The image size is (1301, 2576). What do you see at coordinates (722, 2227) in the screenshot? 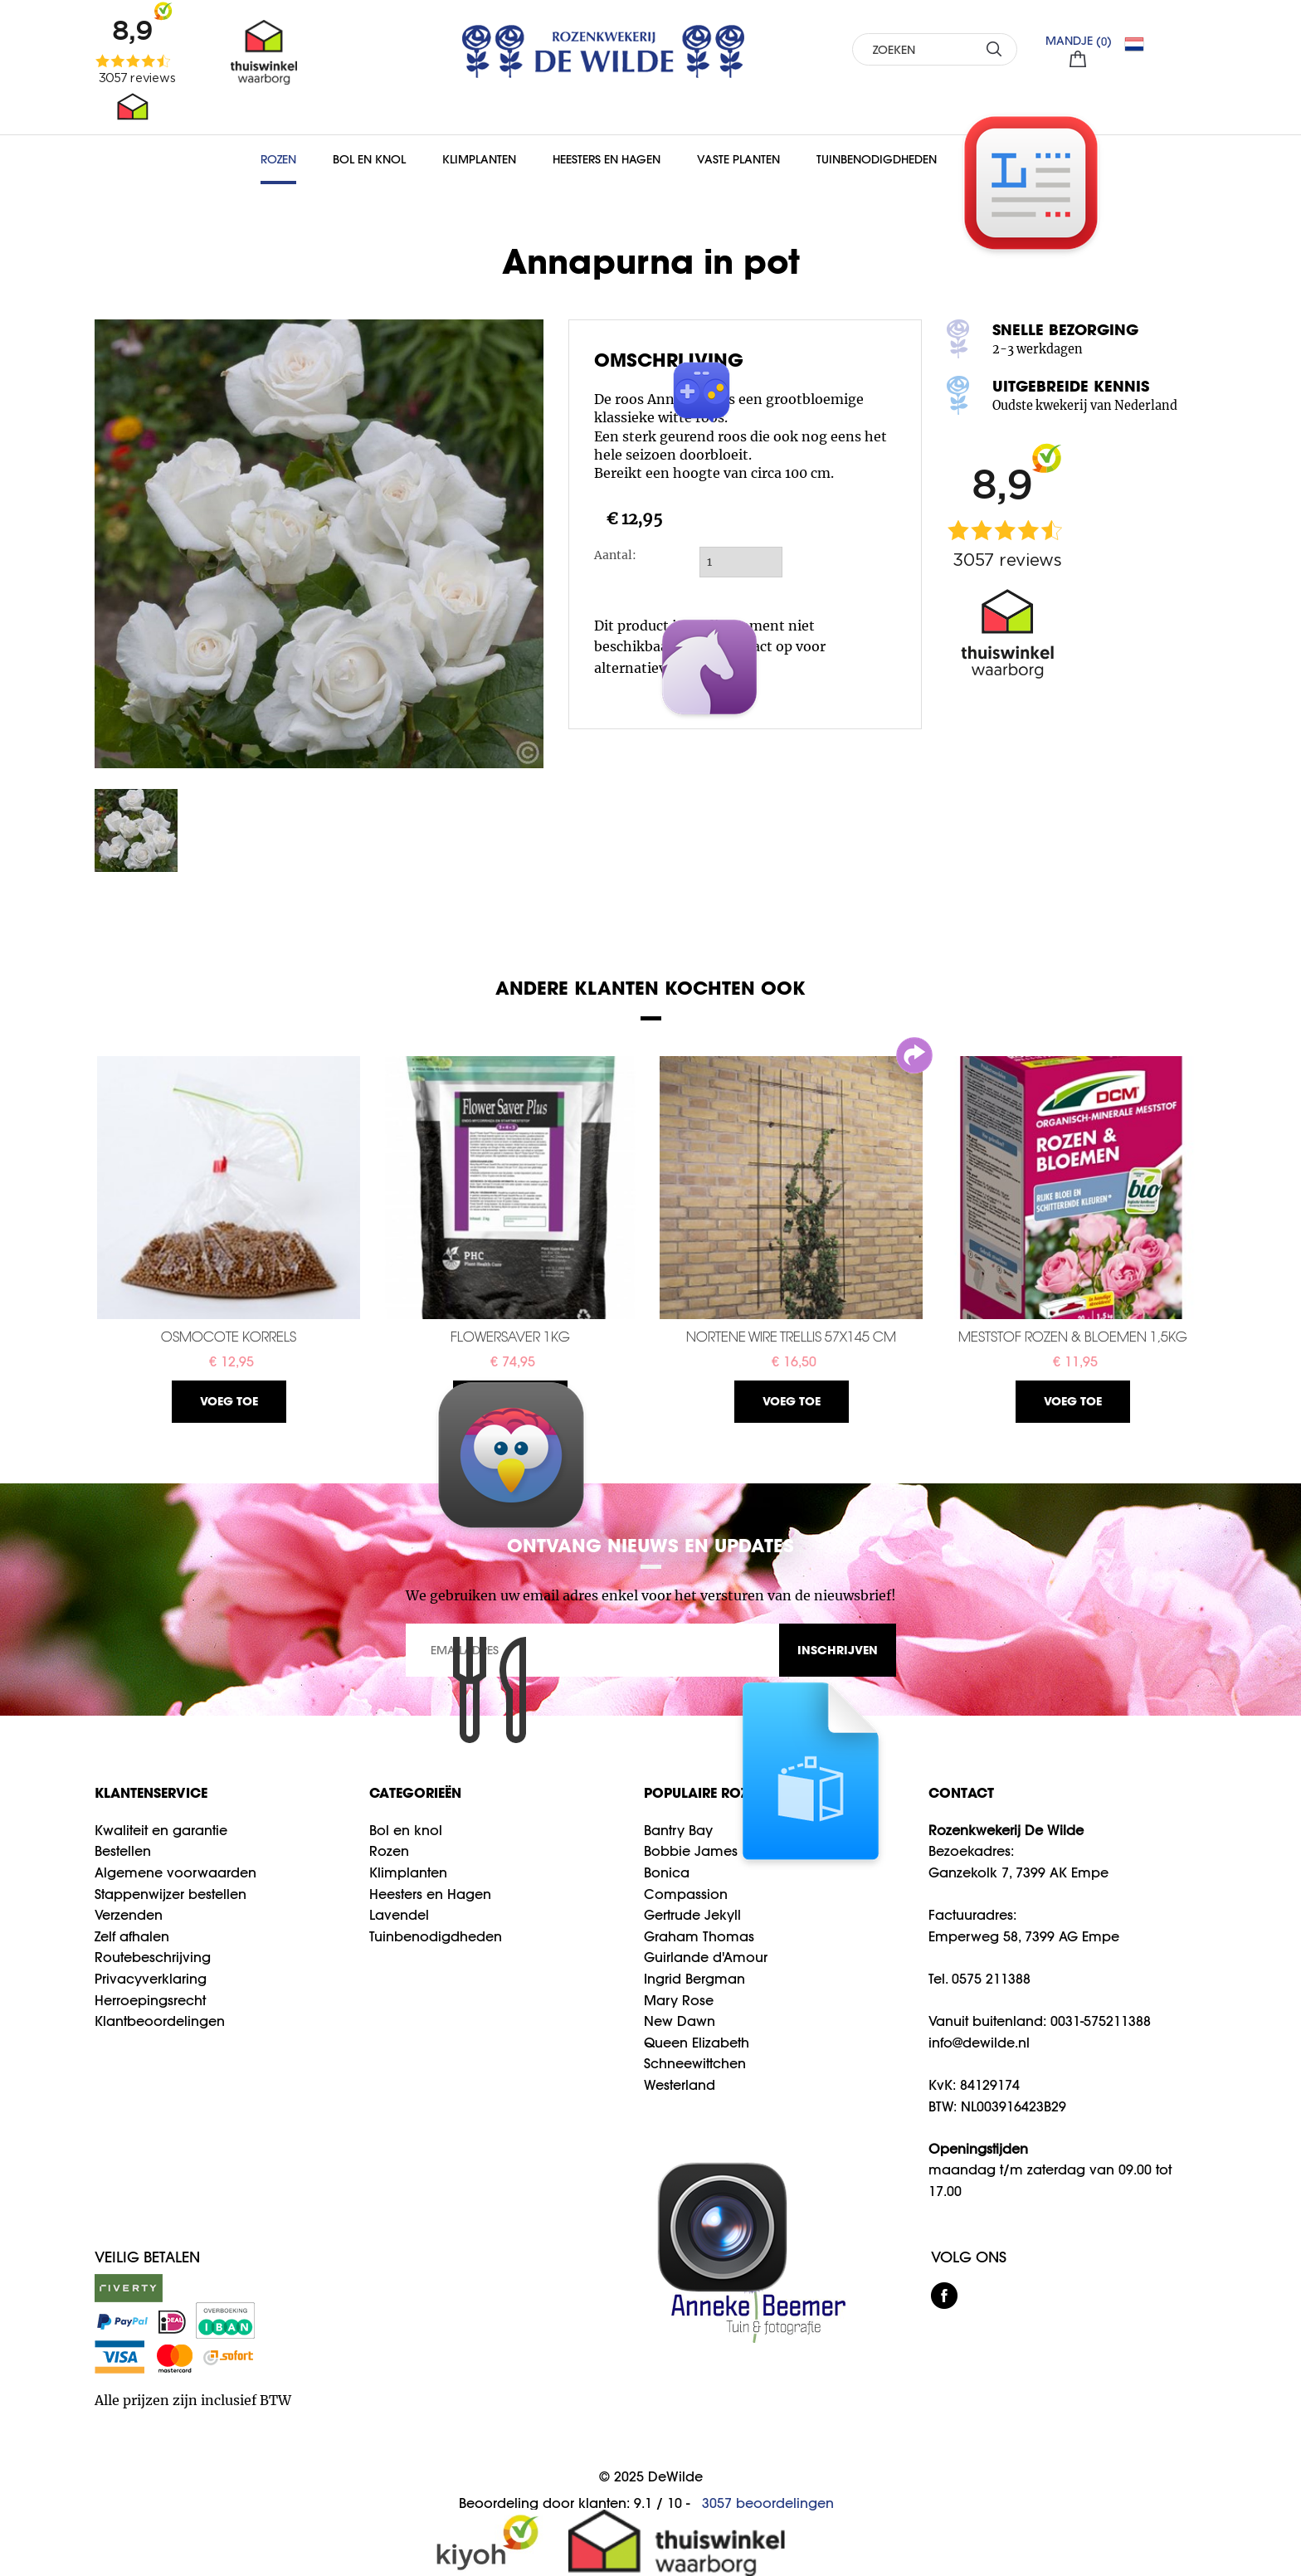
I see `open the camera app` at bounding box center [722, 2227].